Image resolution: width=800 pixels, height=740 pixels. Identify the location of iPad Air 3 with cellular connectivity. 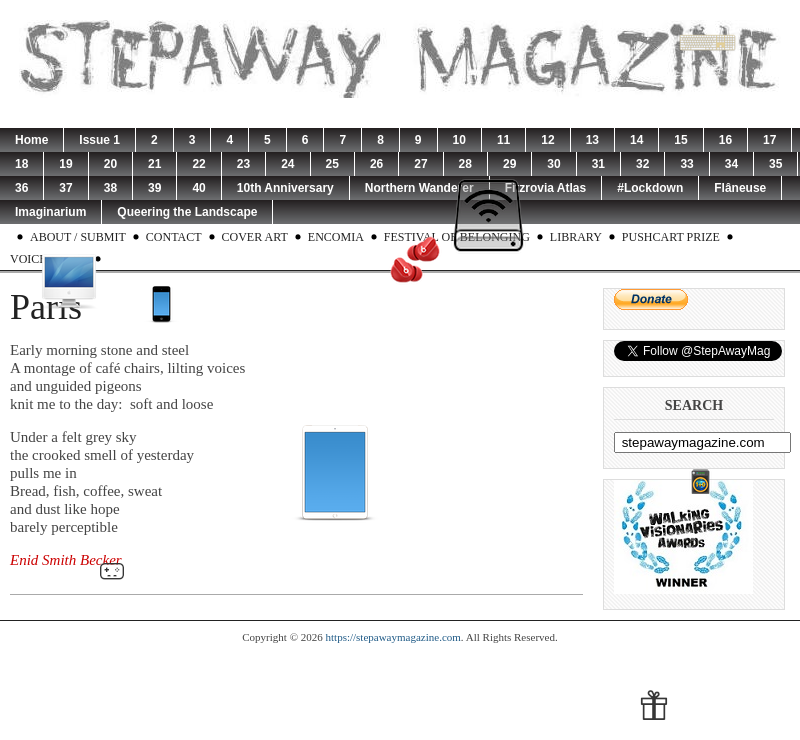
(335, 473).